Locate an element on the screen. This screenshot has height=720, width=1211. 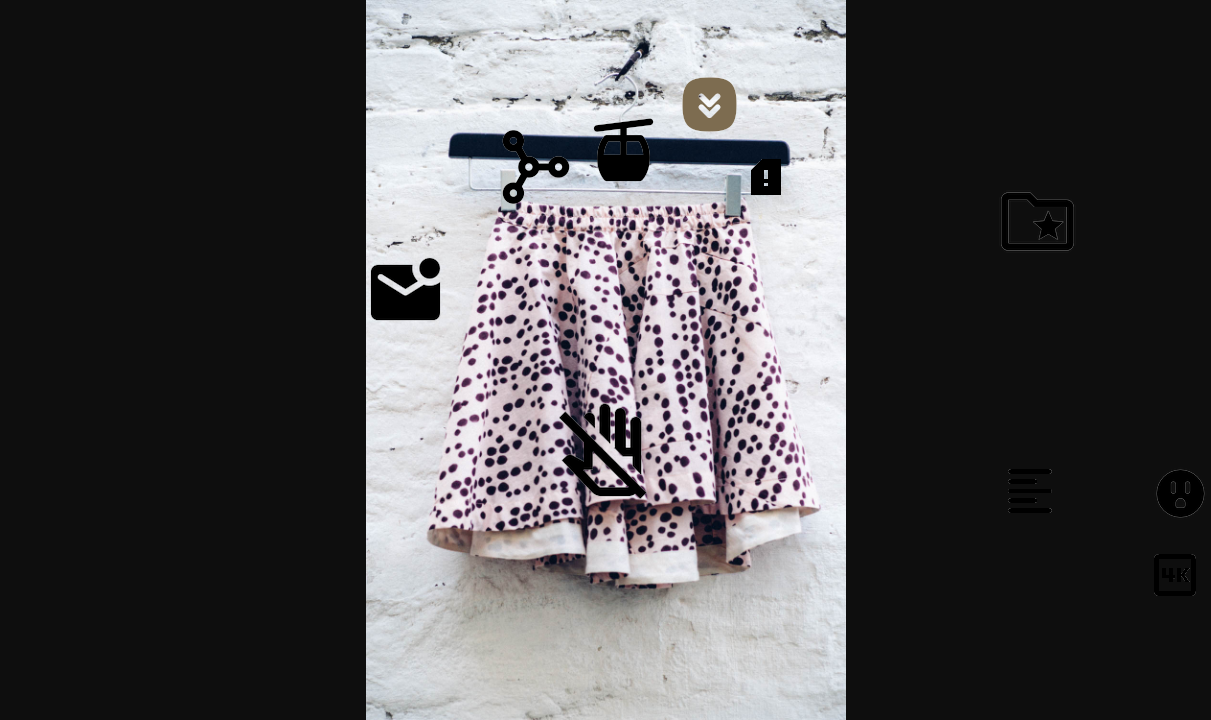
access ski lift or cable car information is located at coordinates (623, 151).